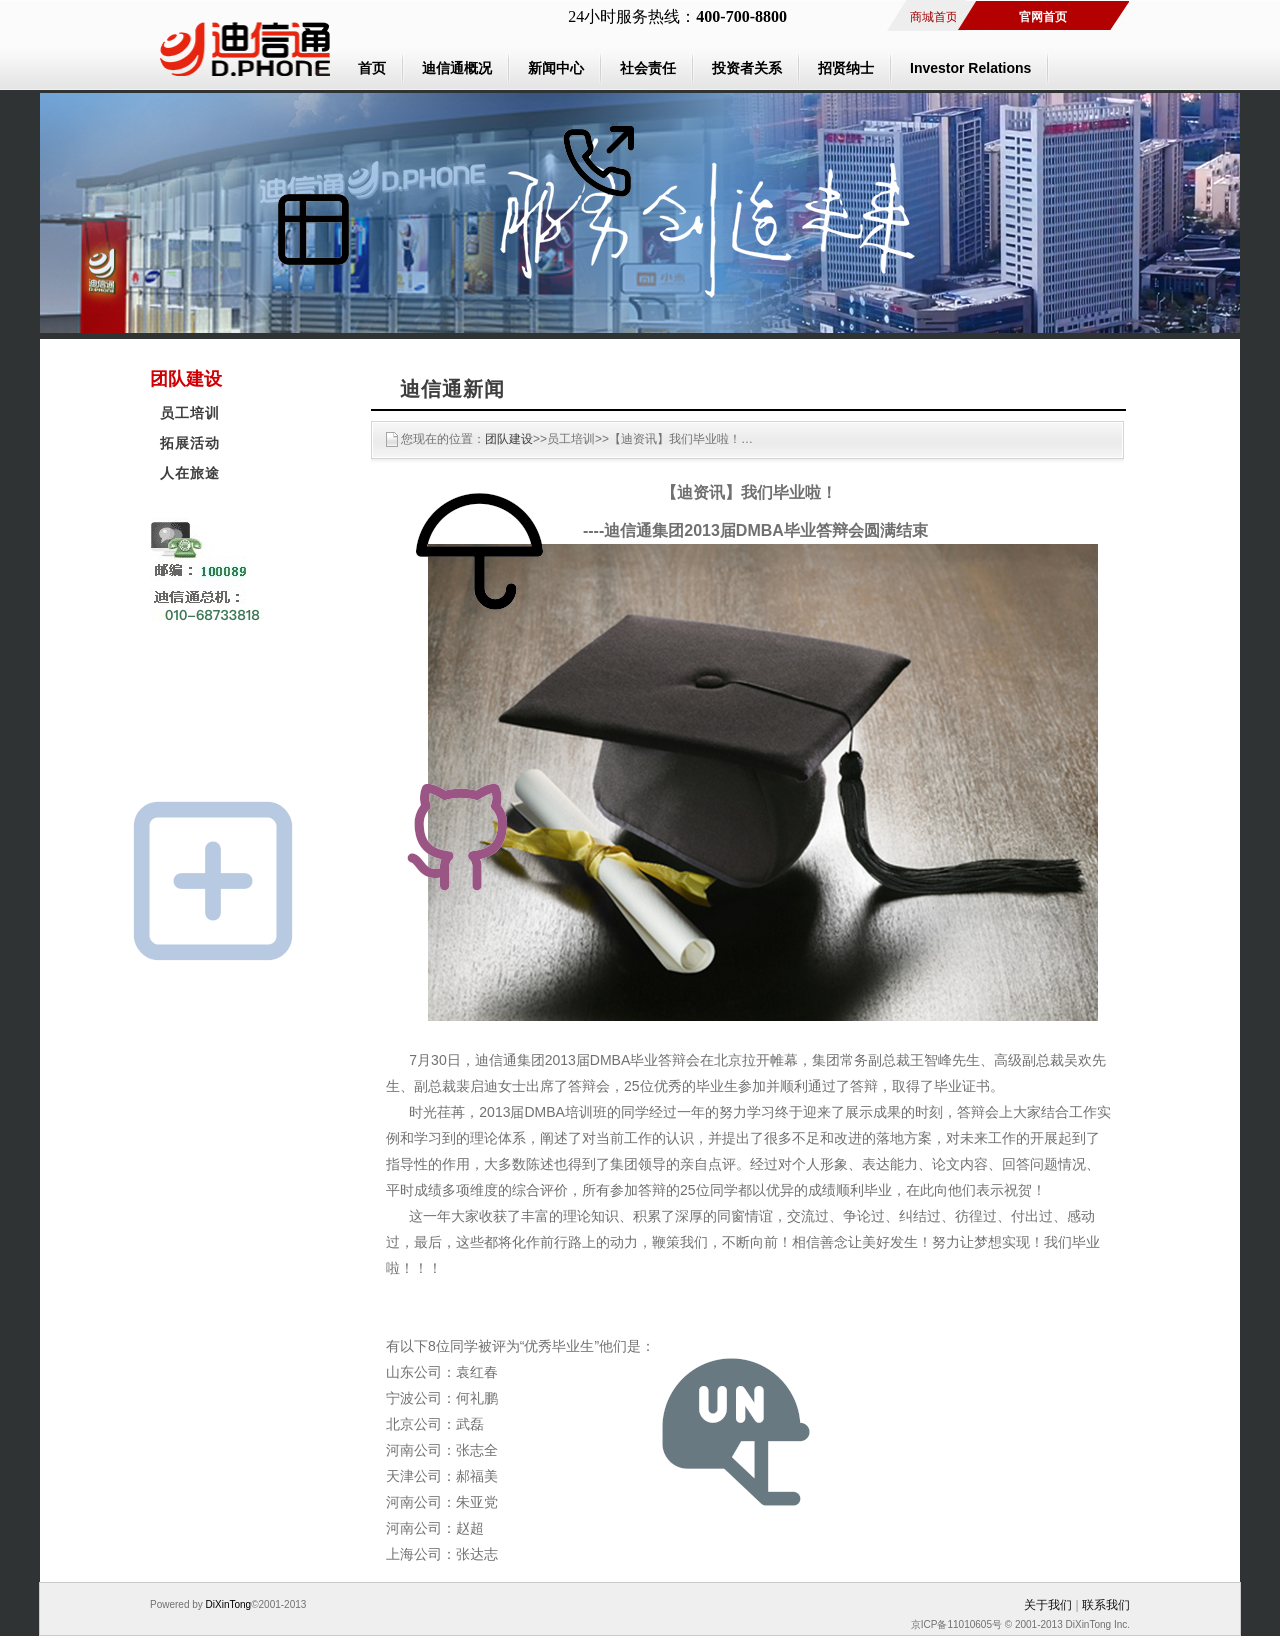  What do you see at coordinates (458, 839) in the screenshot?
I see `view project on GitHub` at bounding box center [458, 839].